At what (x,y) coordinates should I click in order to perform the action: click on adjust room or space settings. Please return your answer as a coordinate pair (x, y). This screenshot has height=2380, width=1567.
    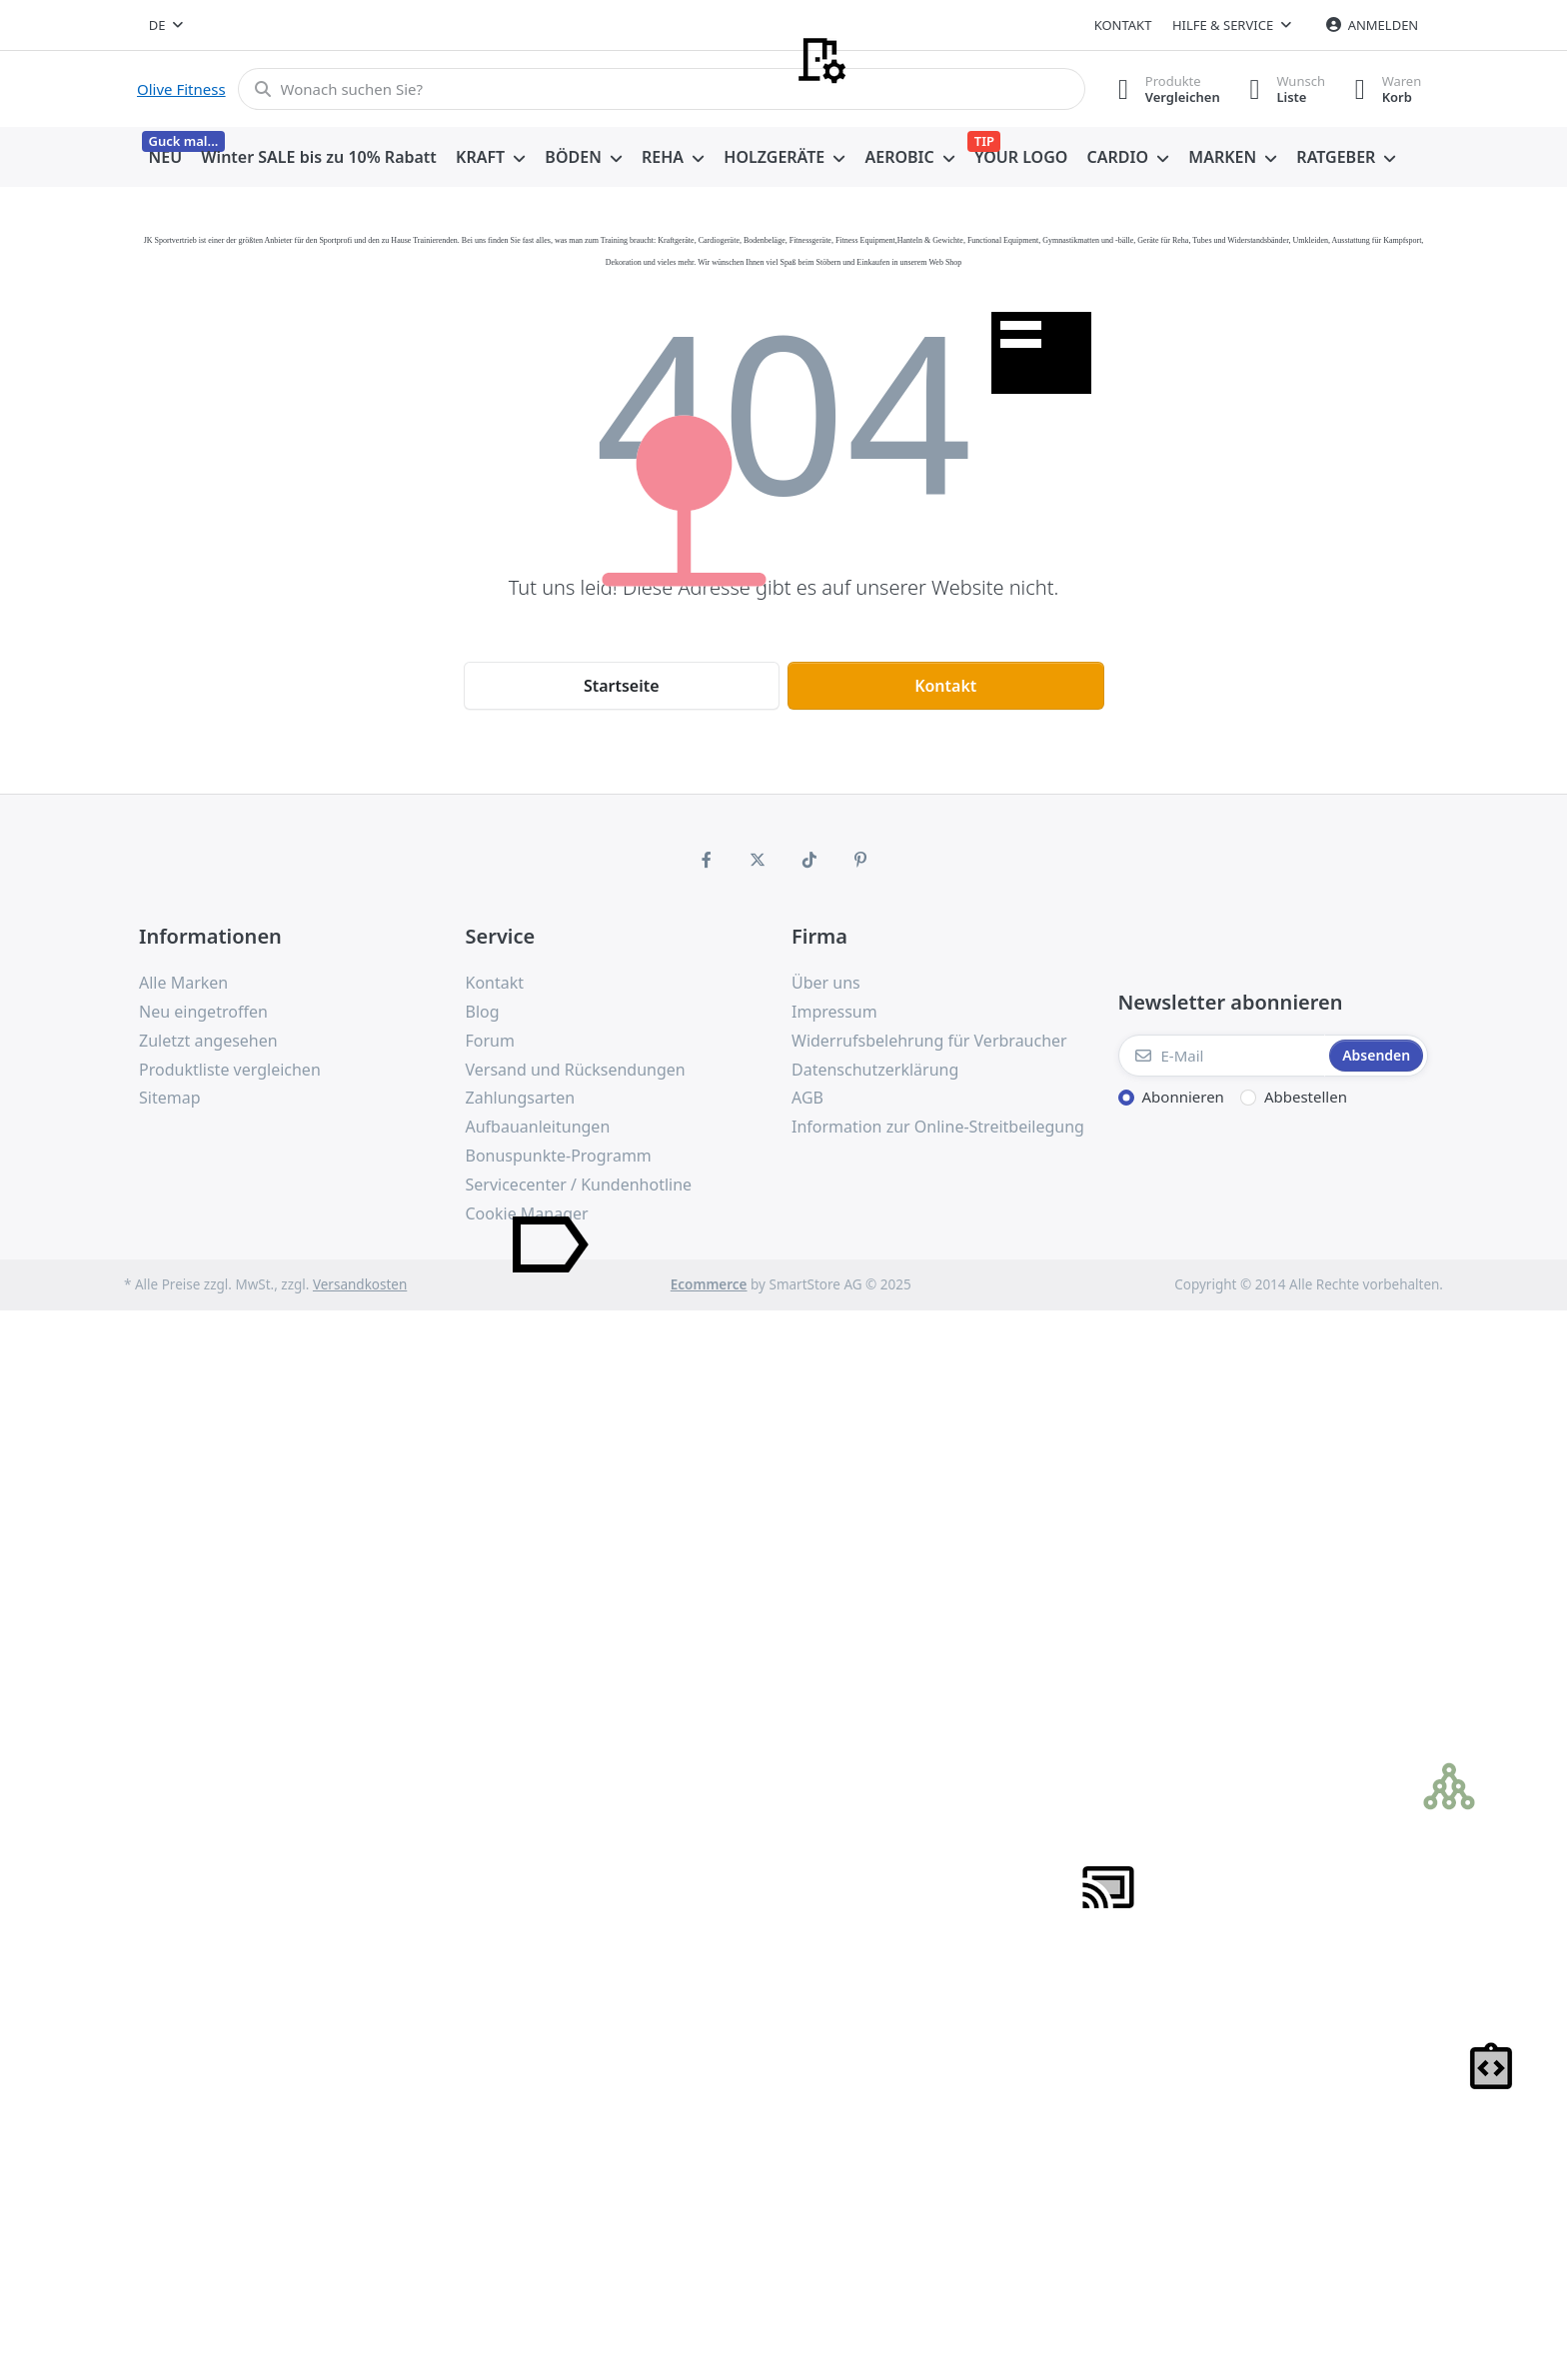
    Looking at the image, I should click on (819, 59).